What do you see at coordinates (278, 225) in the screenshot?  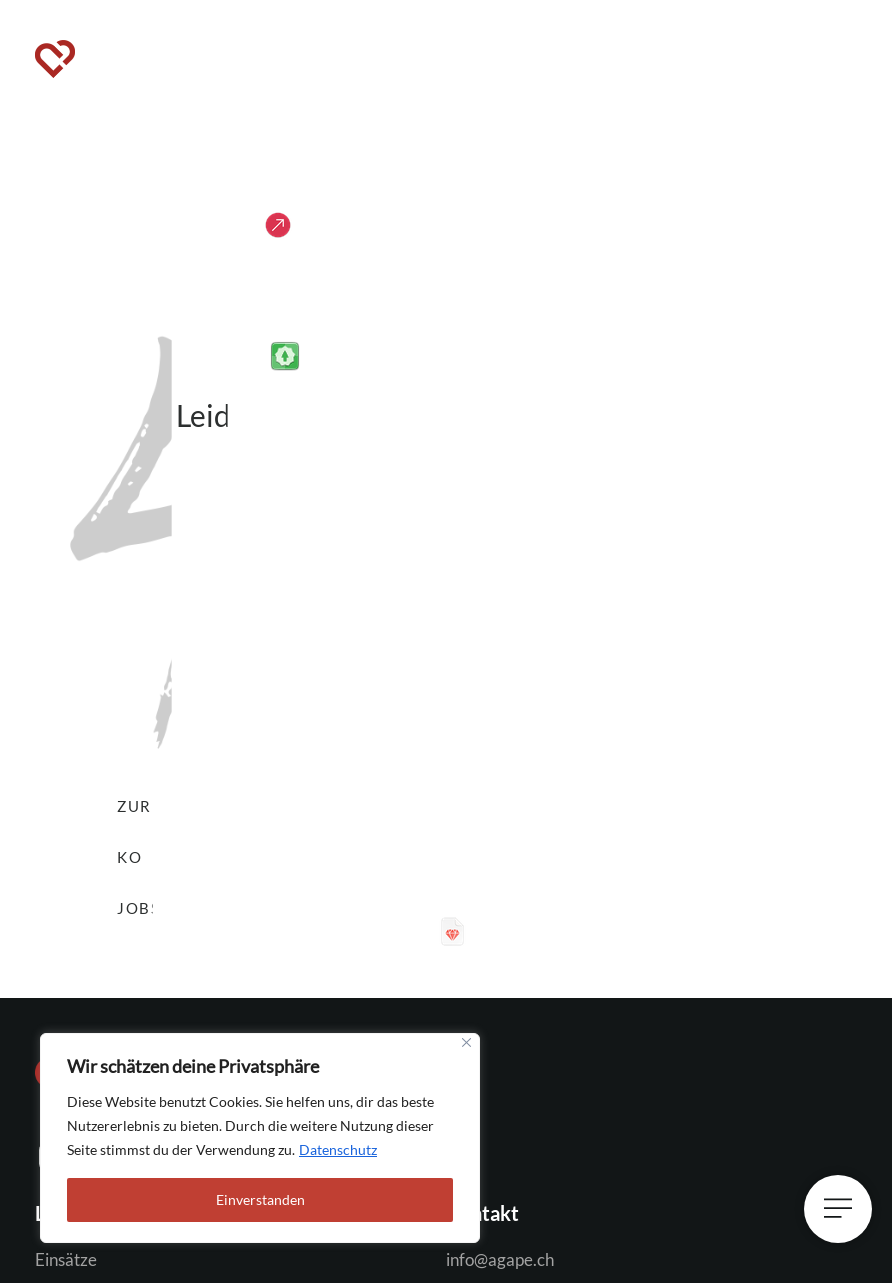 I see `indicates a symbolic link or shortcut to another file` at bounding box center [278, 225].